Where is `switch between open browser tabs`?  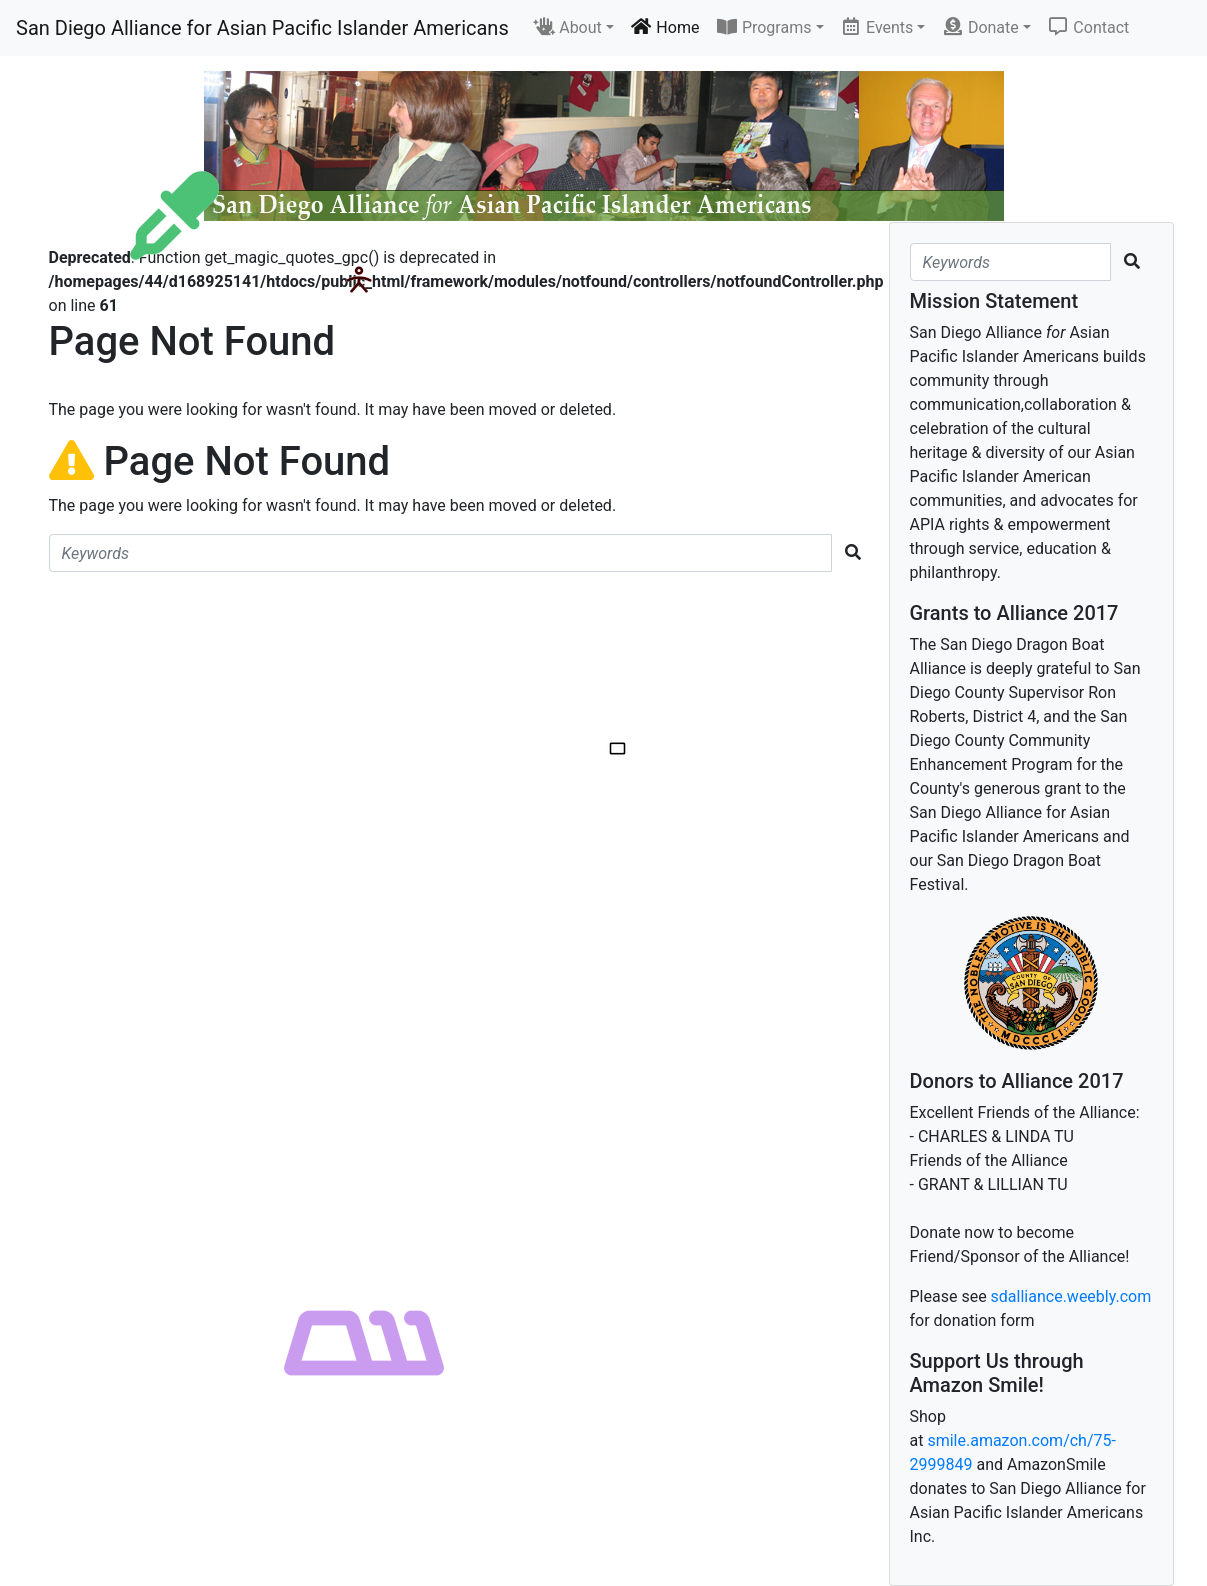 switch between open browser tabs is located at coordinates (364, 1343).